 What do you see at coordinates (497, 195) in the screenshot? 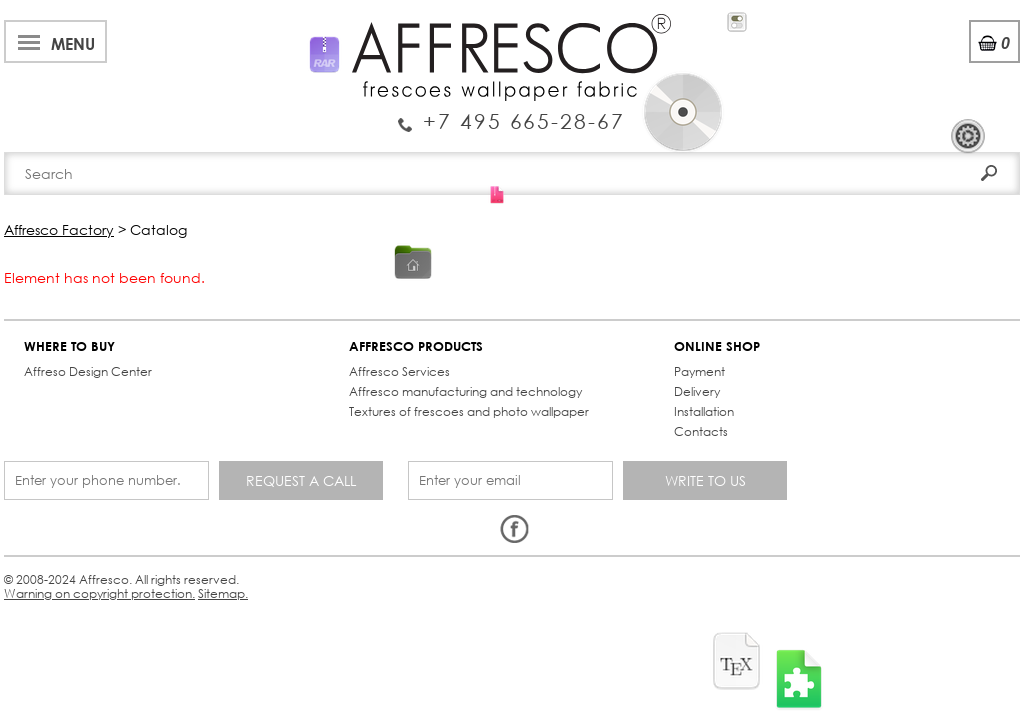
I see `a virtualbox virtual disk image file` at bounding box center [497, 195].